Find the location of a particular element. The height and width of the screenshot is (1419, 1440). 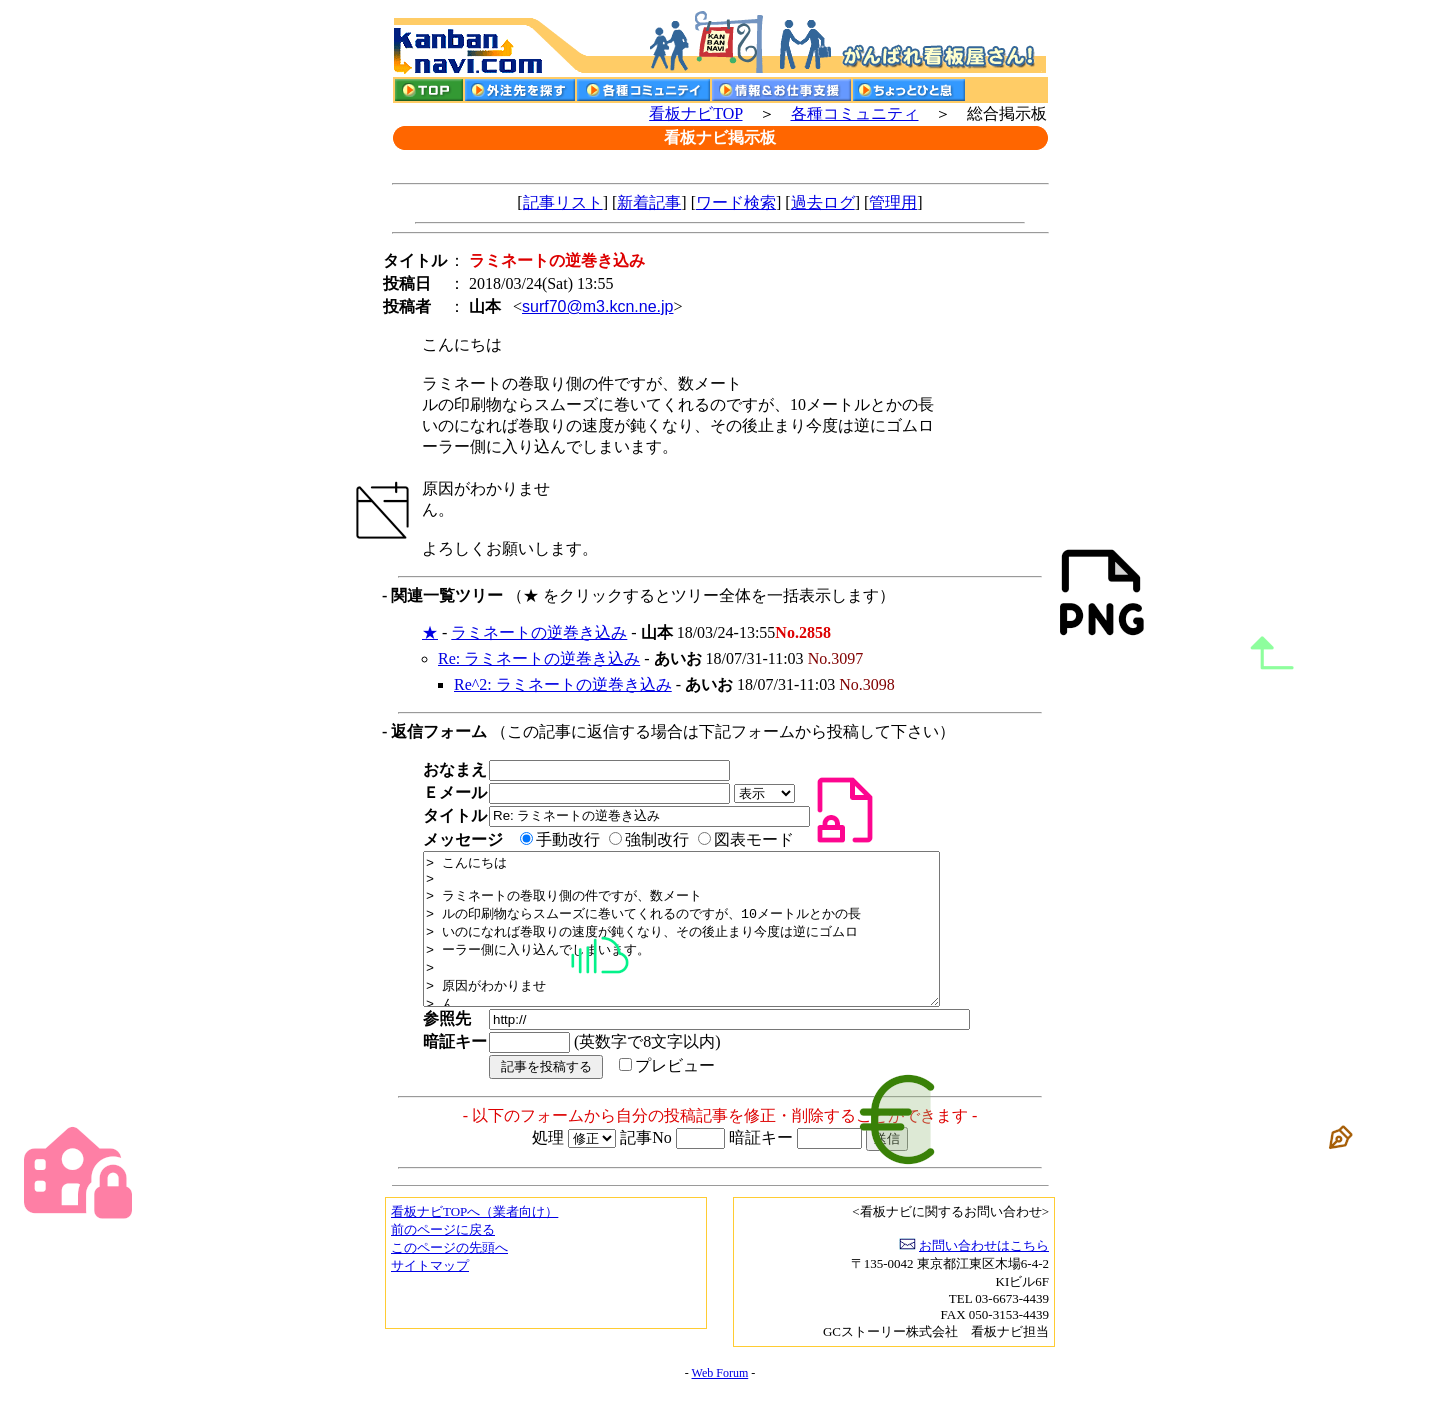

a PNG image file is located at coordinates (1101, 596).